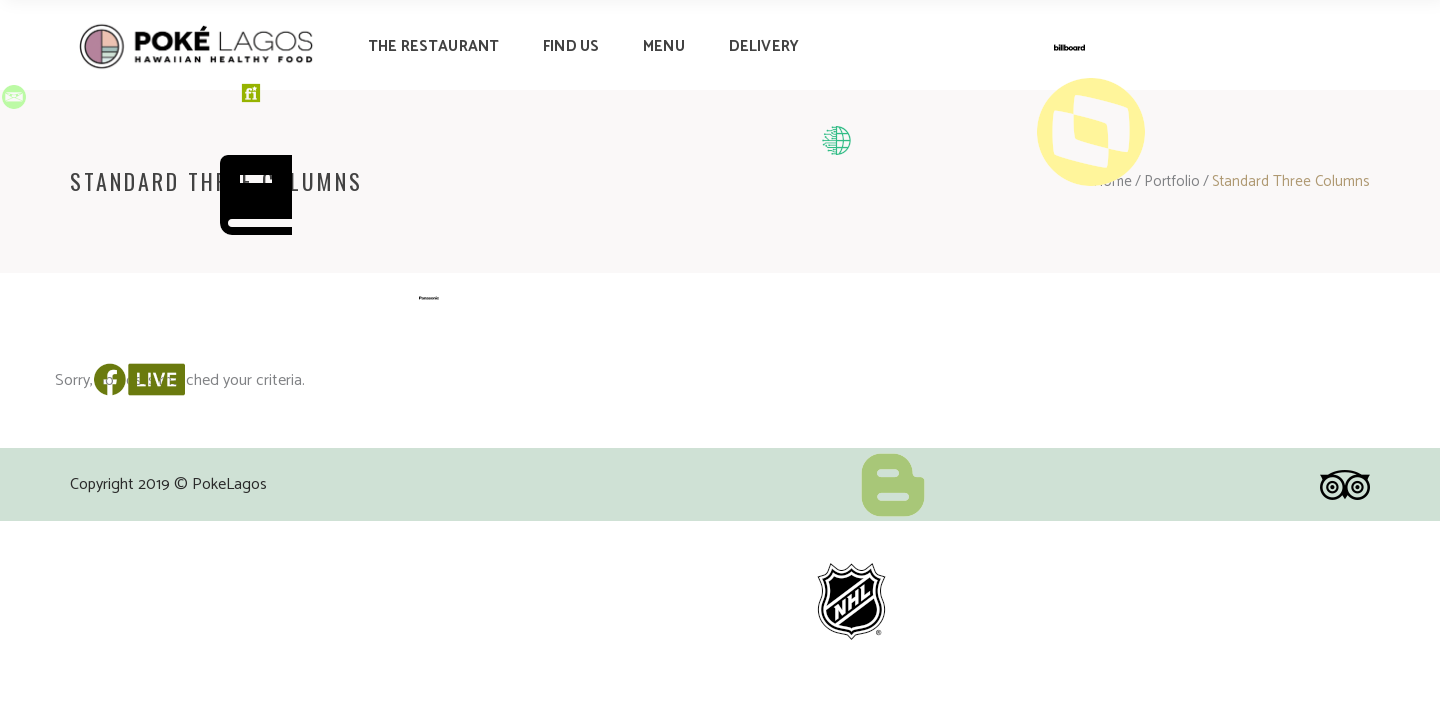  Describe the element at coordinates (251, 93) in the screenshot. I see `fonticons brand logo` at that location.